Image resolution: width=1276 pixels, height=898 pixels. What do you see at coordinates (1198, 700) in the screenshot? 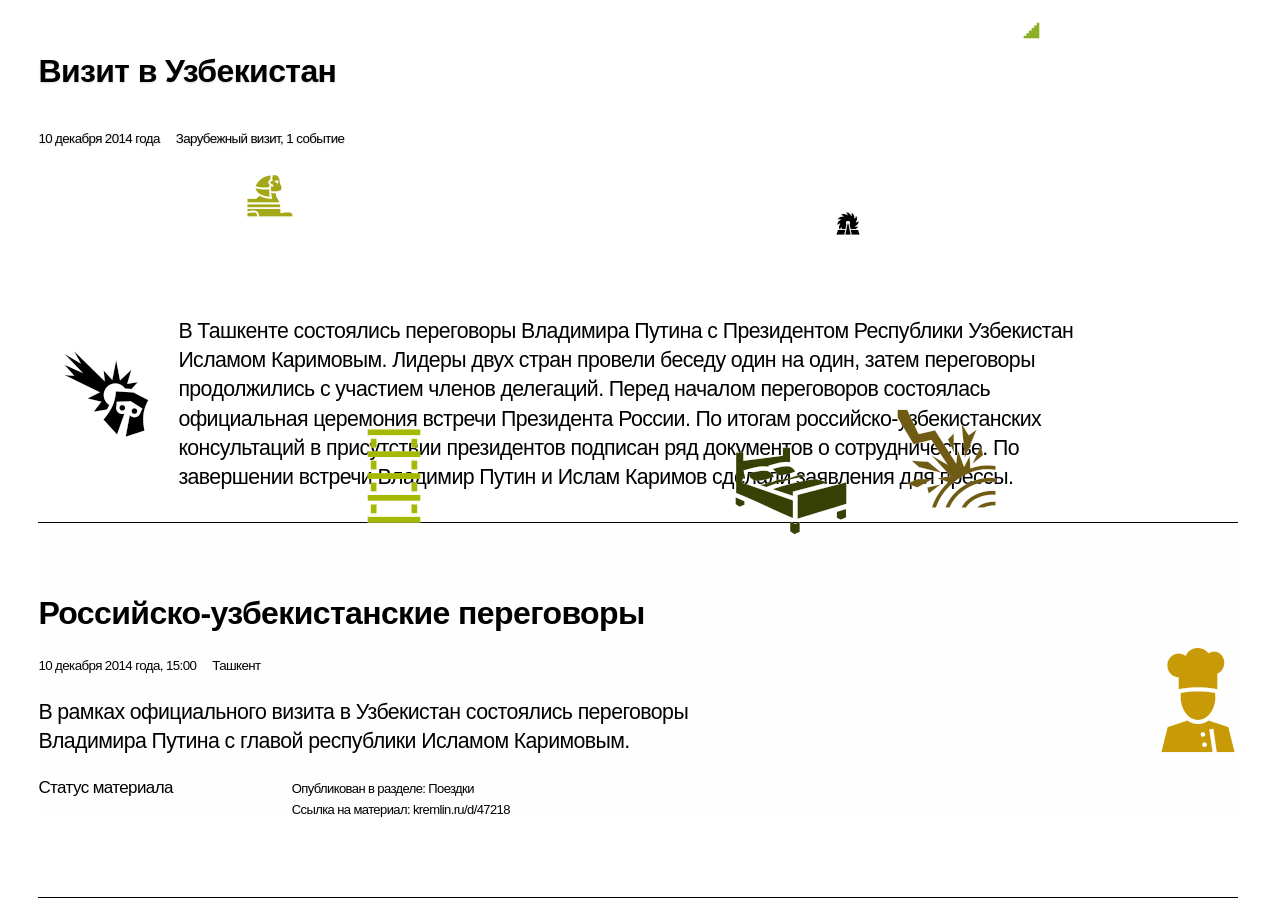
I see `access cooking or recipe features` at bounding box center [1198, 700].